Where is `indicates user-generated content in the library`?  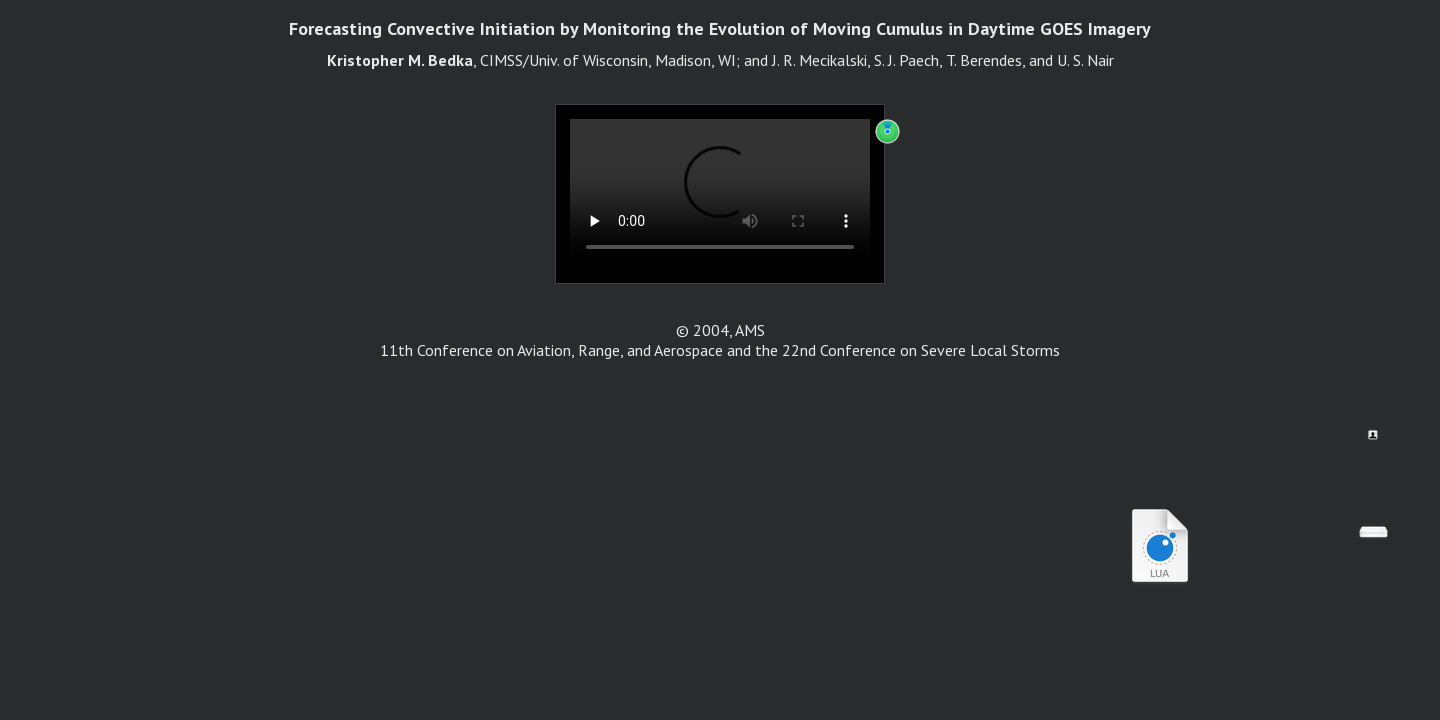 indicates user-generated content in the library is located at coordinates (1367, 429).